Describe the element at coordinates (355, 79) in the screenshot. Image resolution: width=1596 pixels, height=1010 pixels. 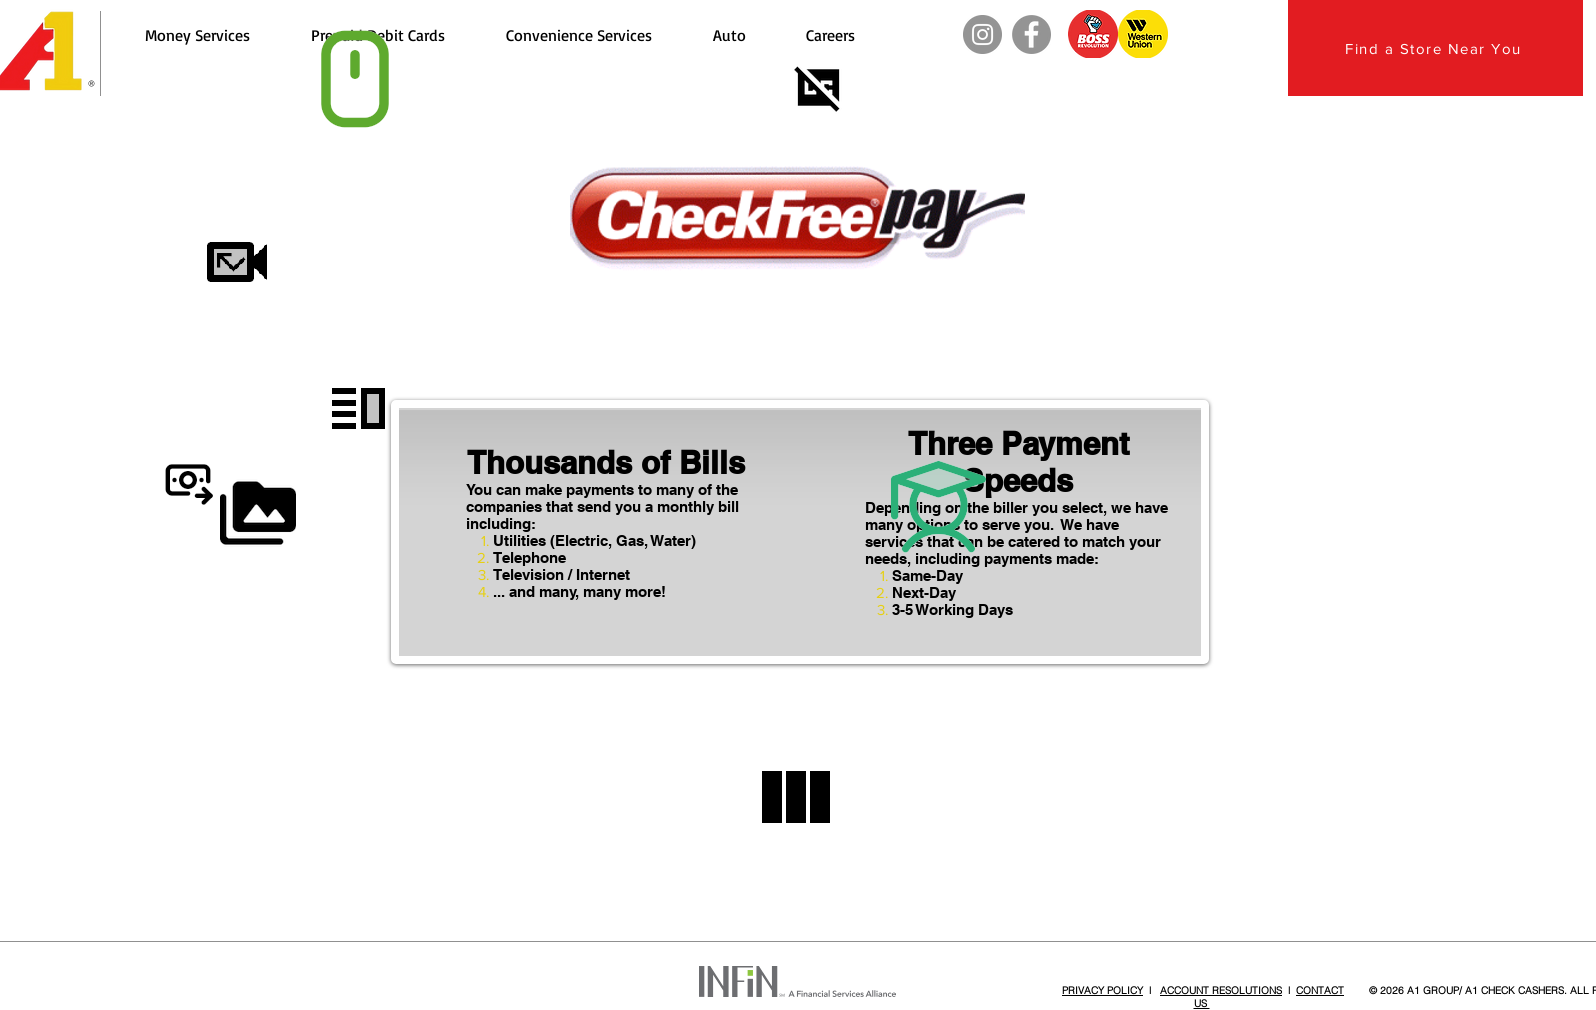
I see `mouse input device settings` at that location.